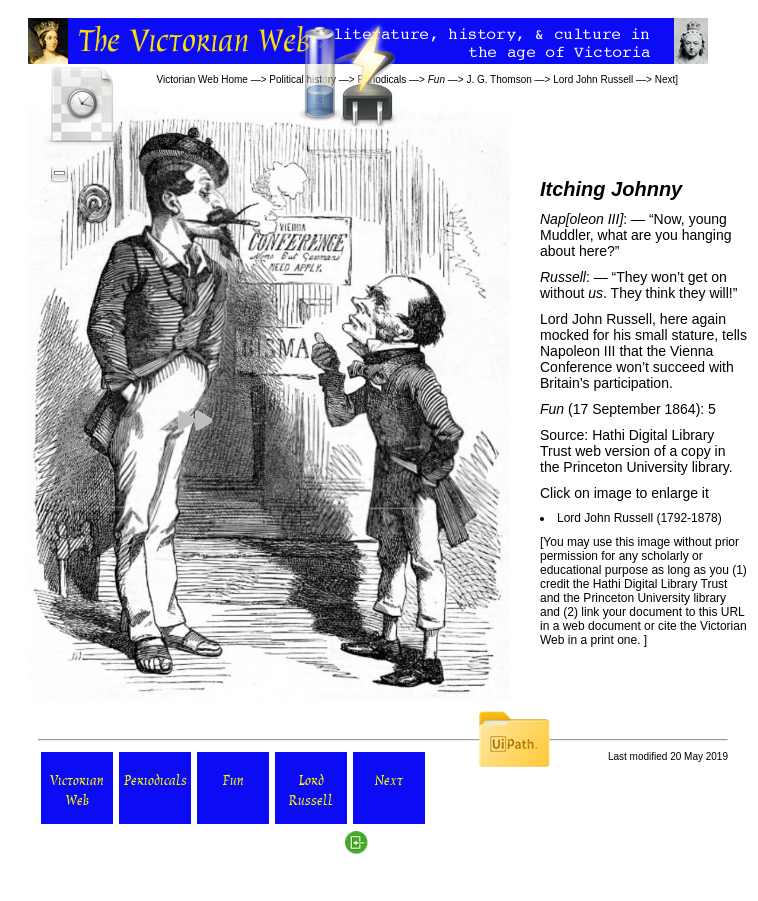 The width and height of the screenshot is (758, 901). What do you see at coordinates (83, 104) in the screenshot?
I see `image is currently loading` at bounding box center [83, 104].